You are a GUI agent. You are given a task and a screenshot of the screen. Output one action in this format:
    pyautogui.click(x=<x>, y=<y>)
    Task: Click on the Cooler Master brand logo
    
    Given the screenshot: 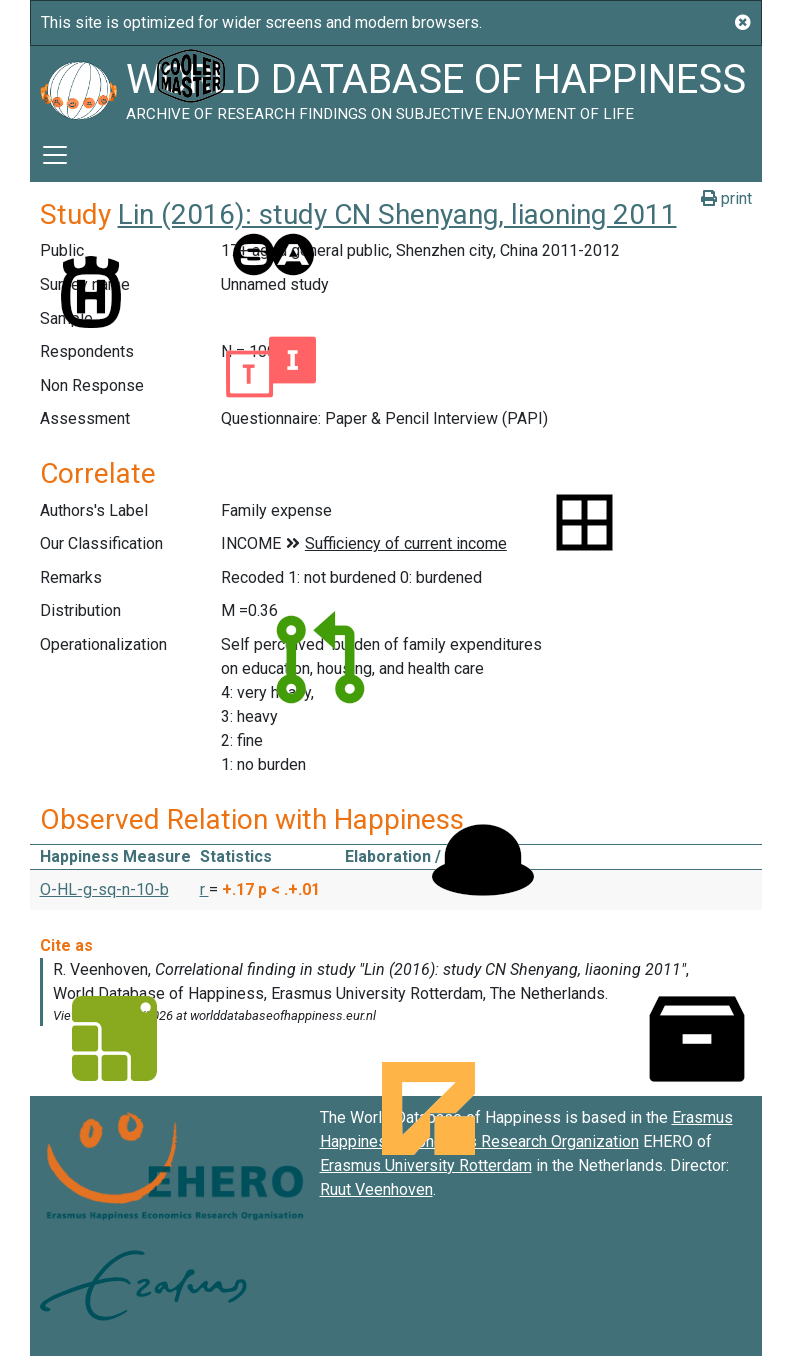 What is the action you would take?
    pyautogui.click(x=191, y=76)
    